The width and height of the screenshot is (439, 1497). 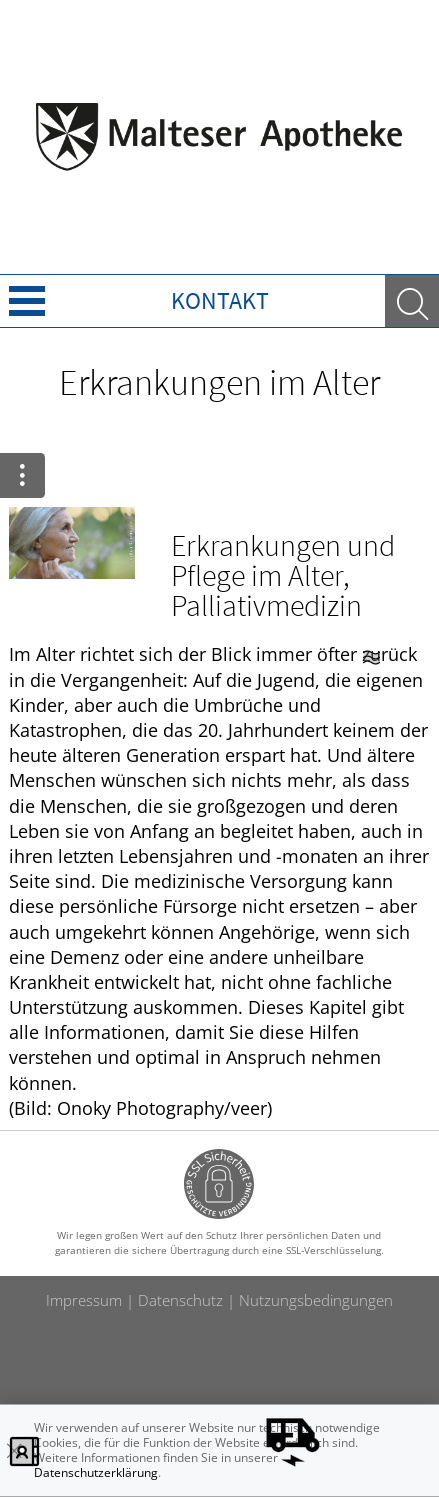 What do you see at coordinates (24, 1451) in the screenshot?
I see `open your contacts or address book` at bounding box center [24, 1451].